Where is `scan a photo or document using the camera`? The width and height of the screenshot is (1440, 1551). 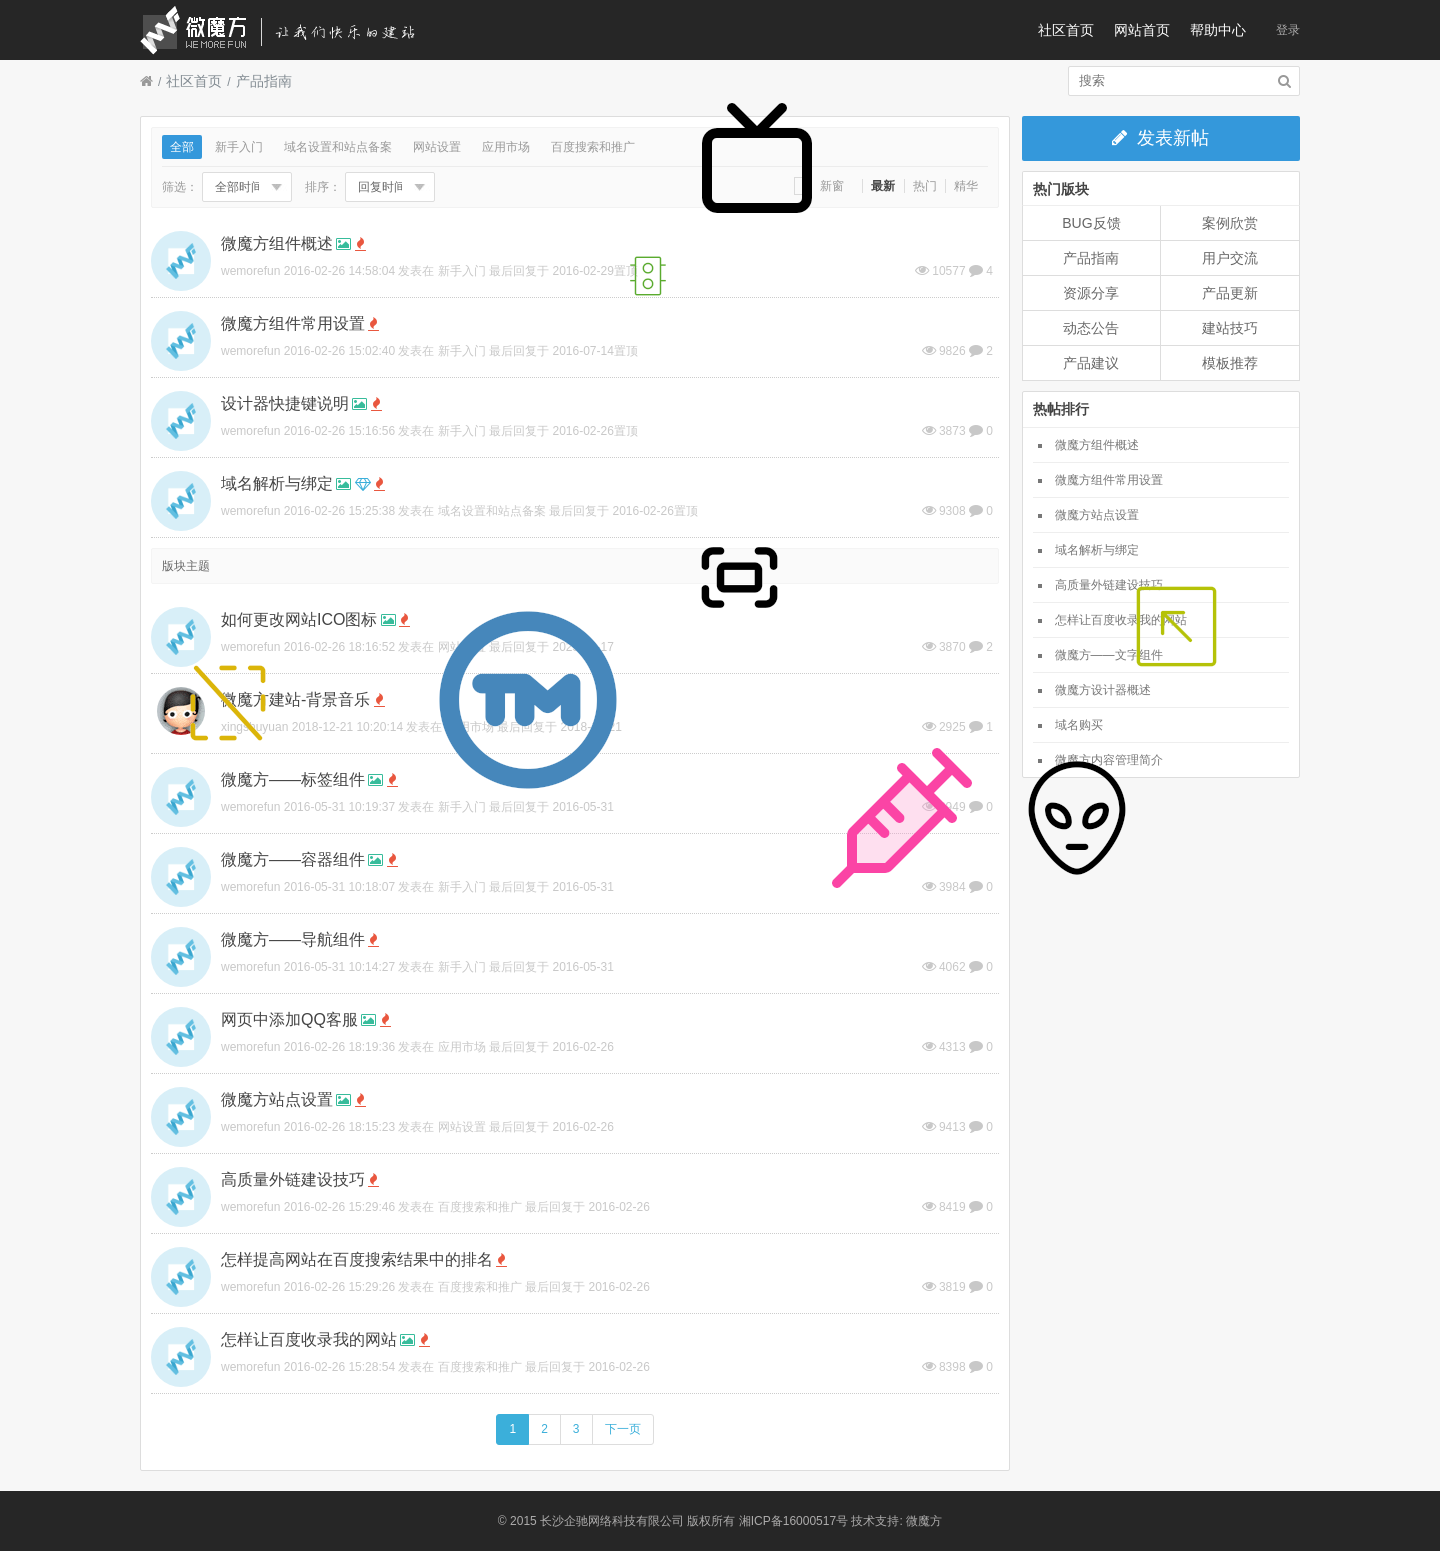
scan a photo or document using the camera is located at coordinates (739, 577).